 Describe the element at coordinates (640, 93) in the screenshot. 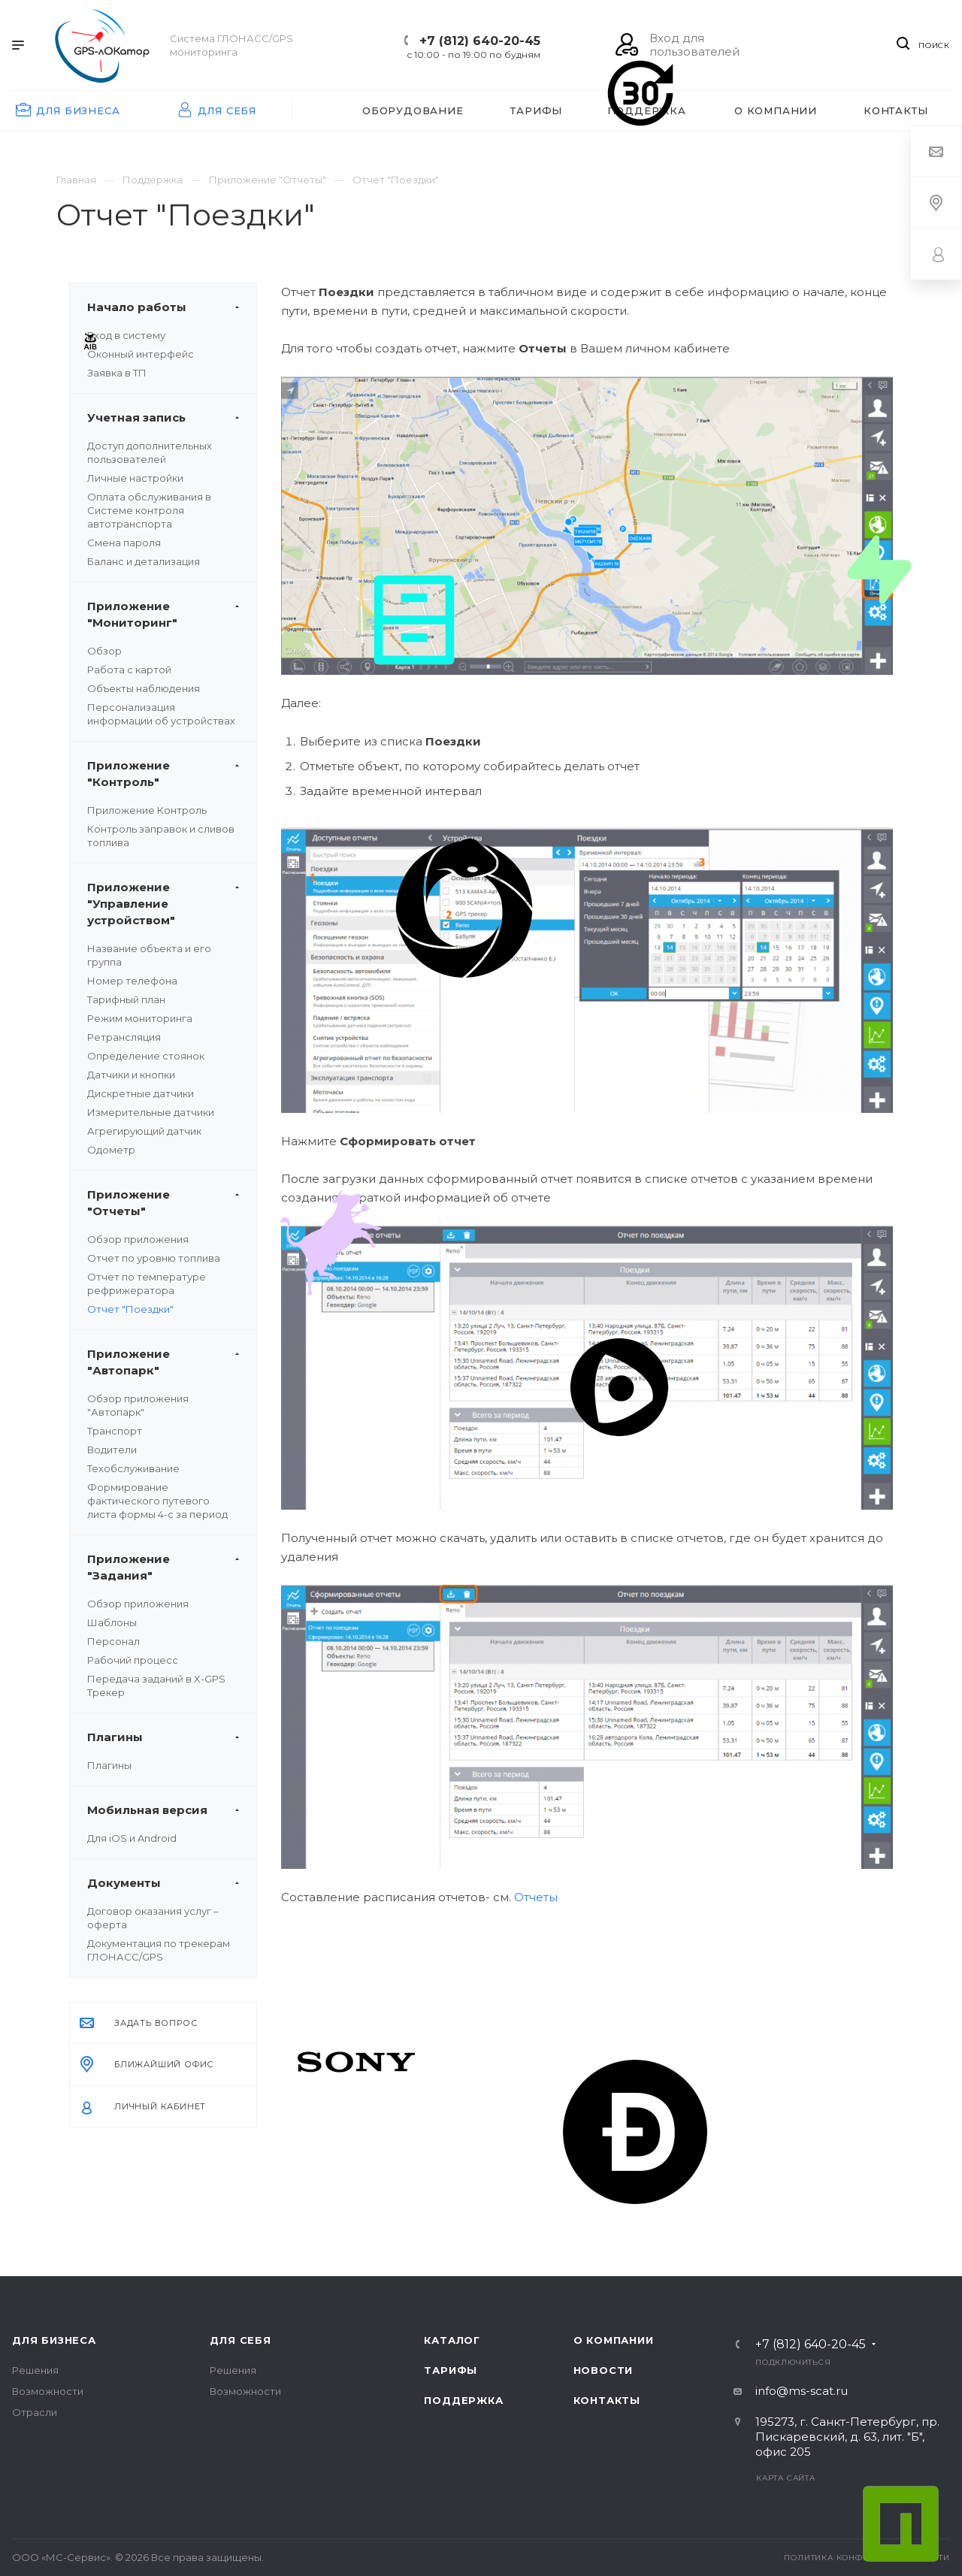

I see `skip forward 30 seconds` at that location.